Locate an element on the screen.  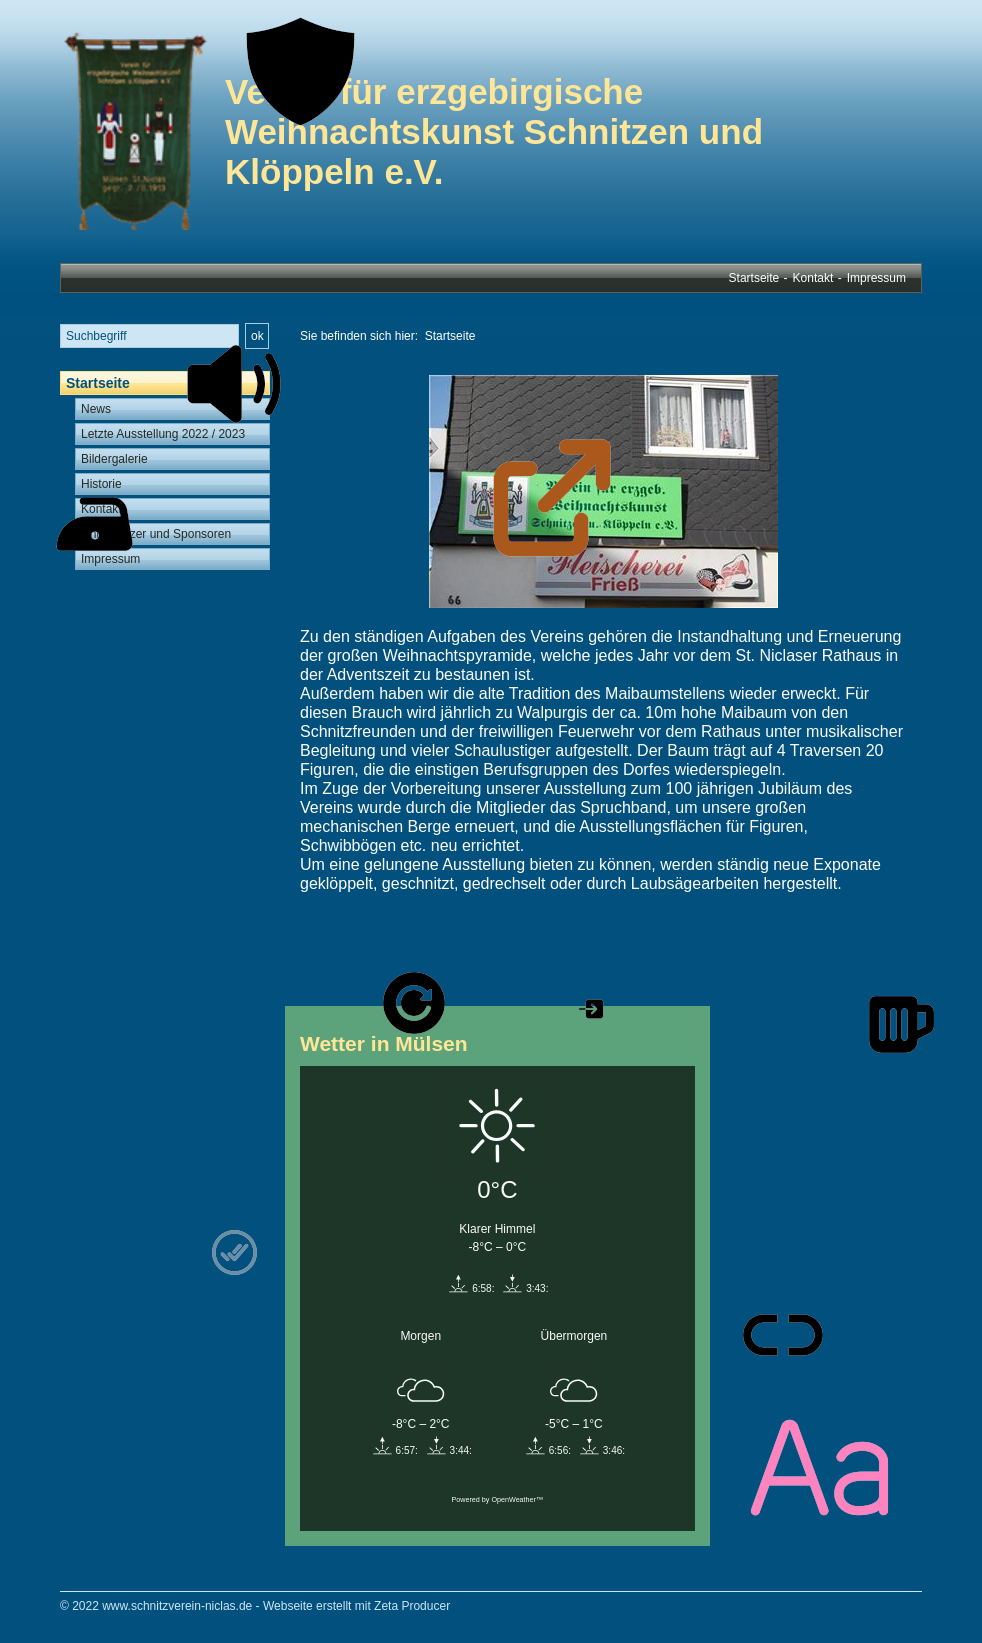
task or item marked as complete is located at coordinates (234, 1252).